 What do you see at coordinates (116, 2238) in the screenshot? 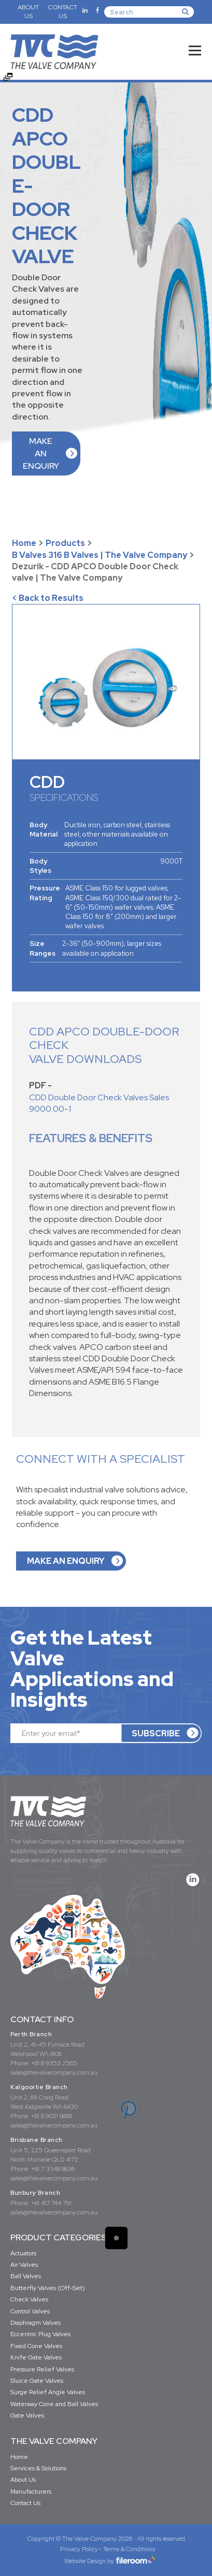
I see `indicates a single selection or active state` at bounding box center [116, 2238].